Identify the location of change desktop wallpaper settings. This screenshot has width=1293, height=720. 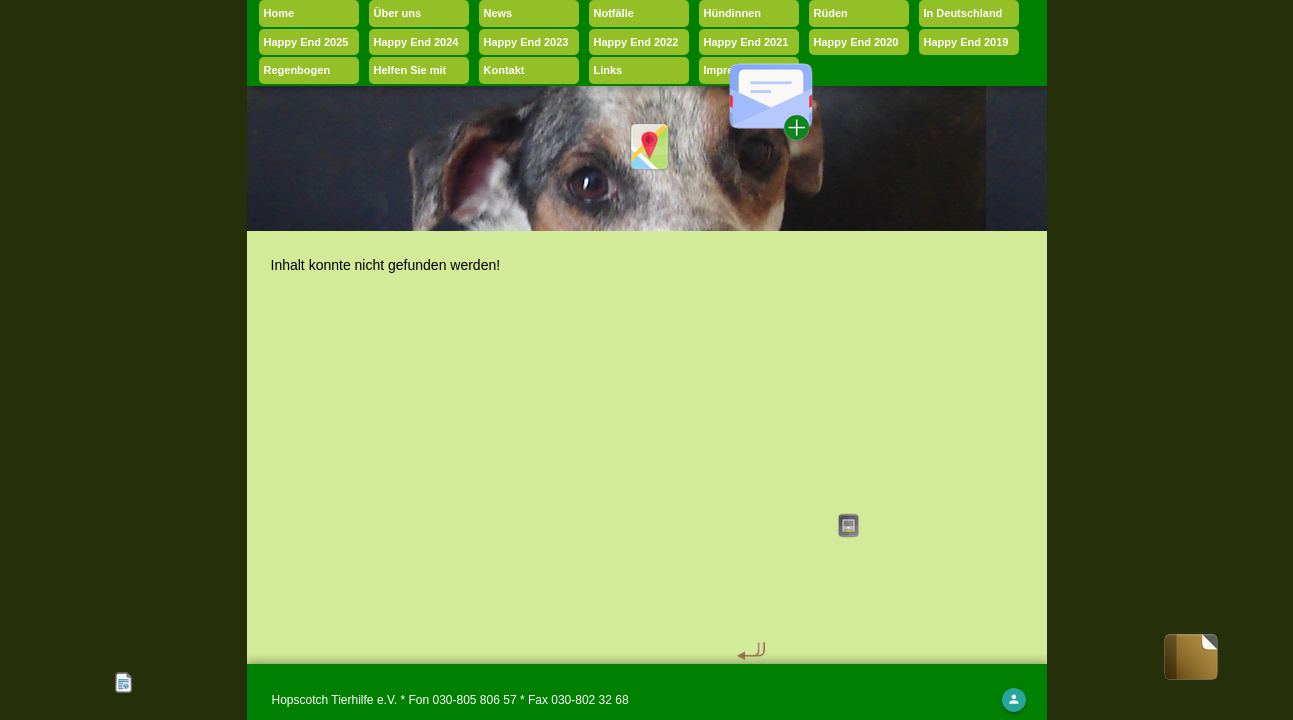
(1191, 655).